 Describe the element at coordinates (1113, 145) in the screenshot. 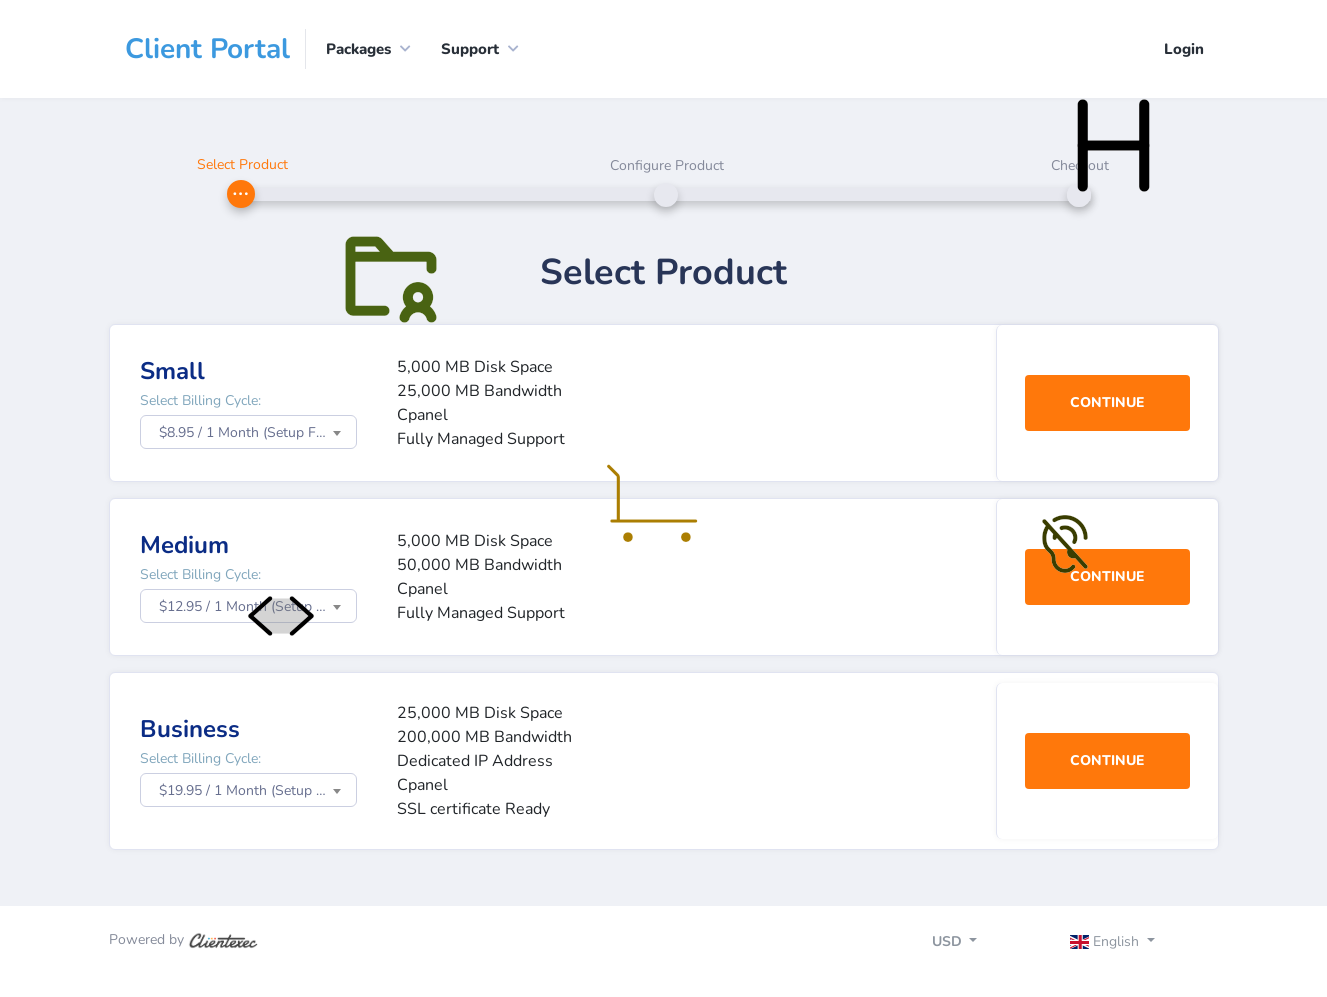

I see `insert a heading in a text document` at that location.